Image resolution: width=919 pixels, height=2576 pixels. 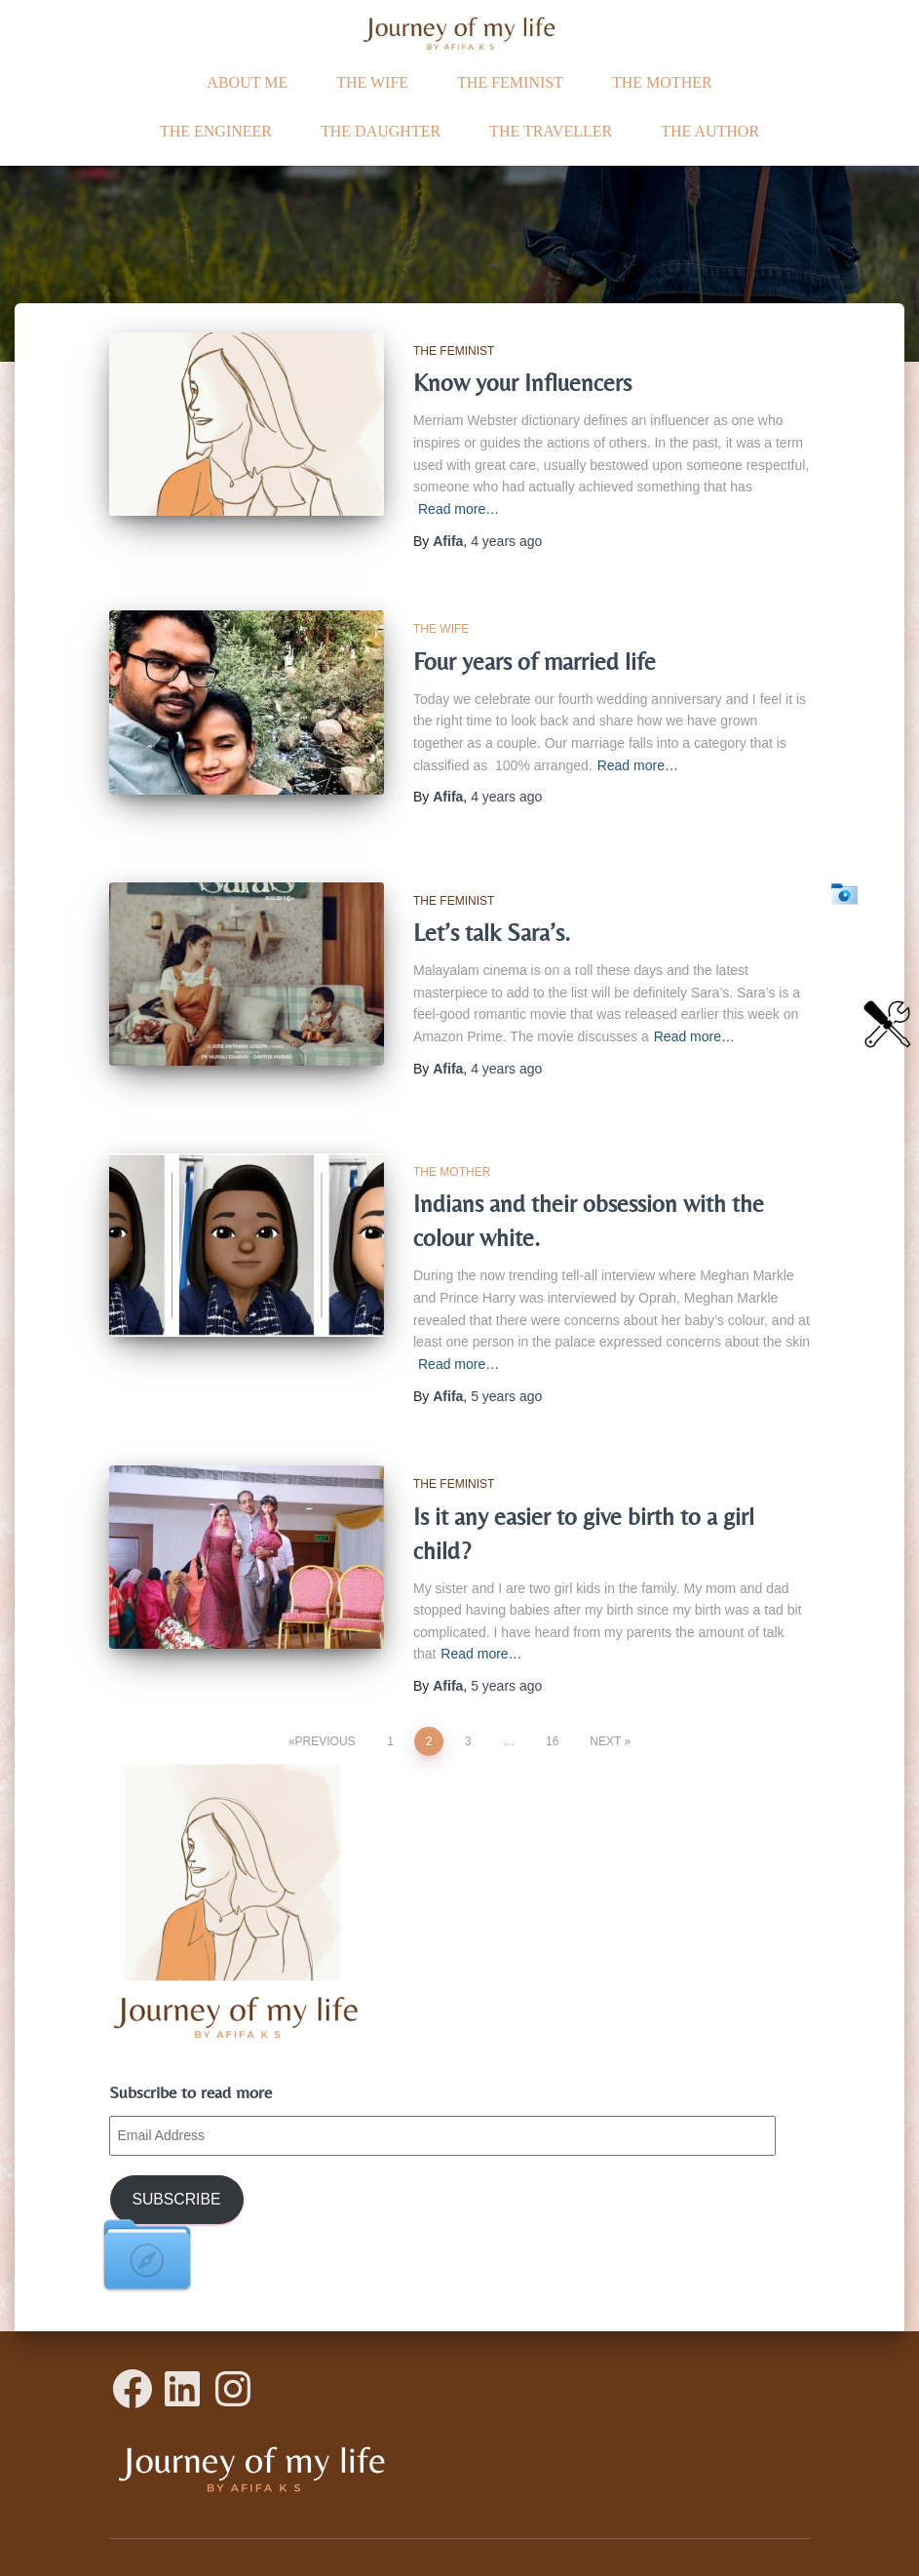 I want to click on access the utilities folder in the sidebar, so click(x=887, y=1024).